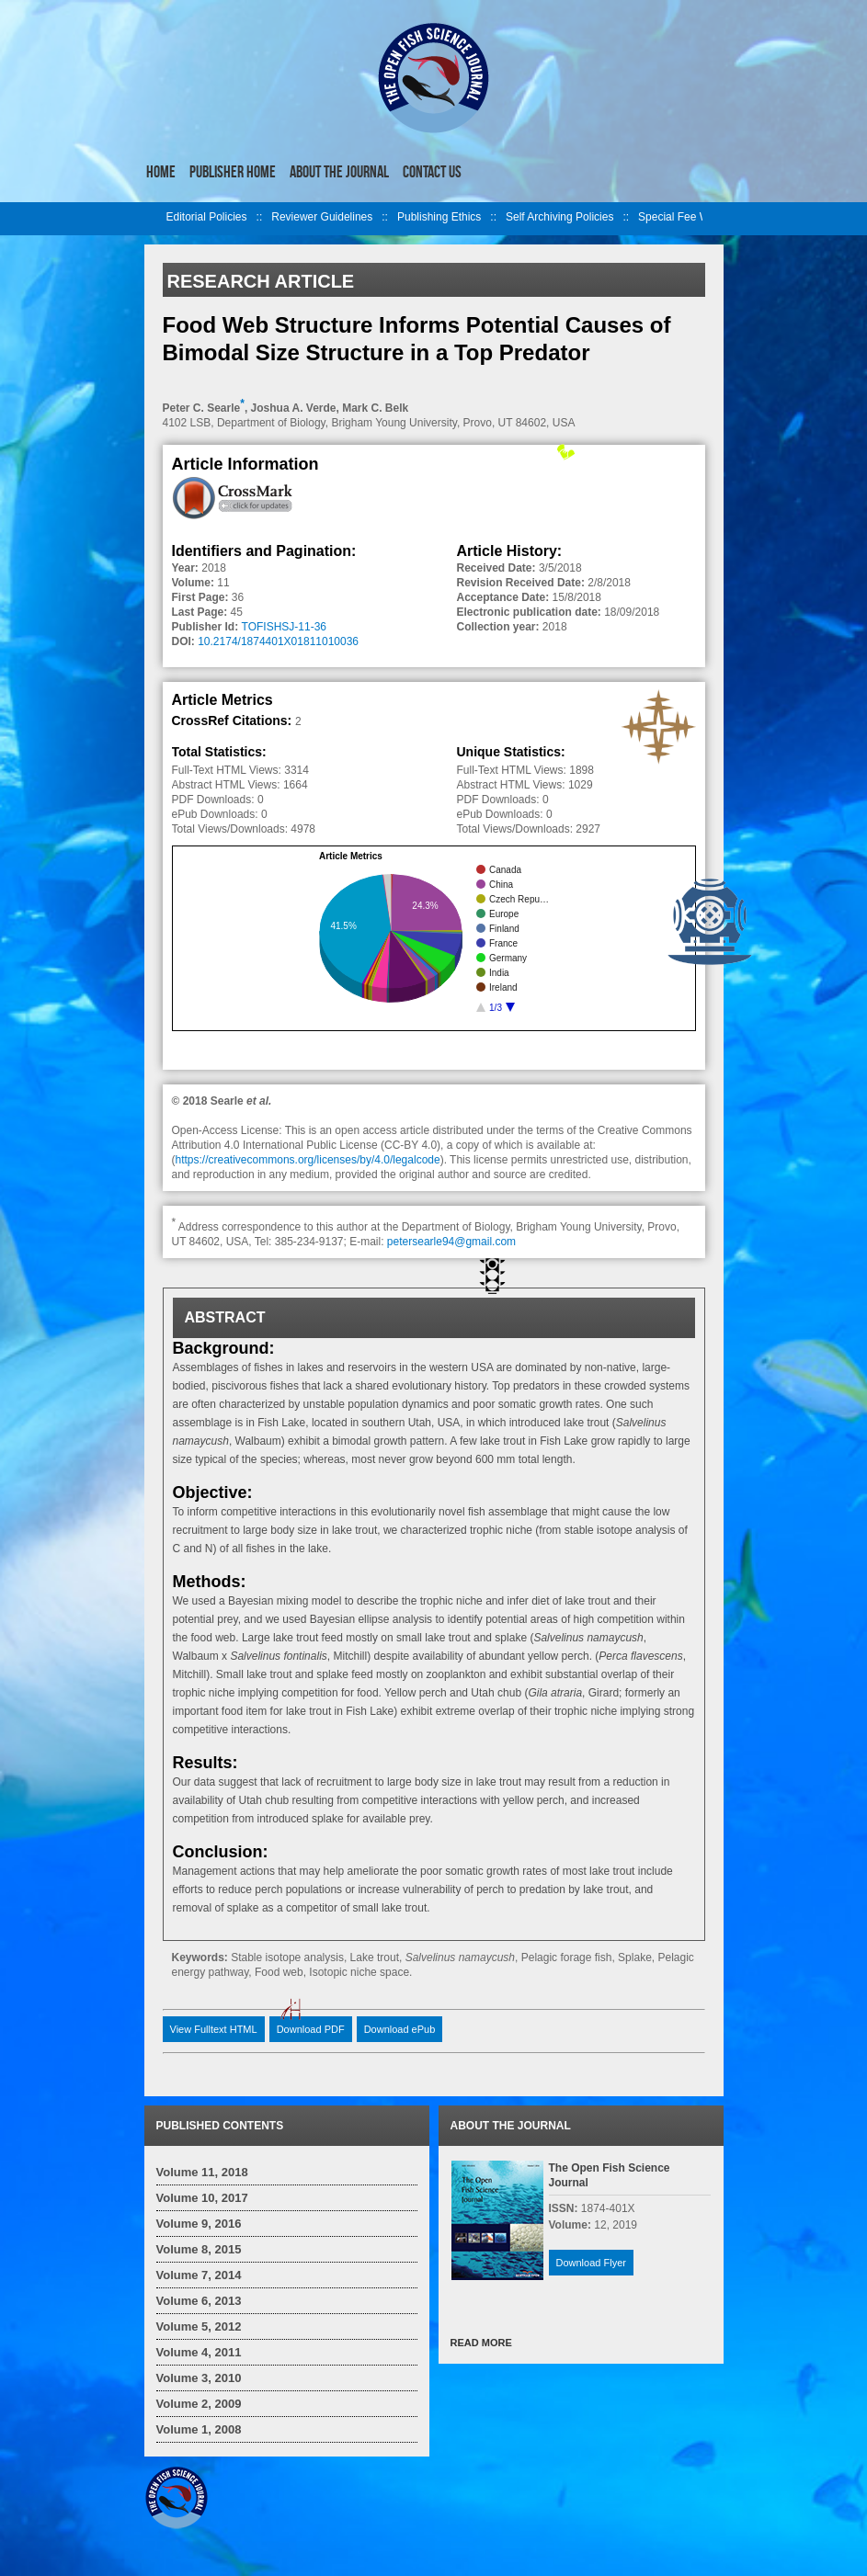 The image size is (867, 2576). What do you see at coordinates (710, 922) in the screenshot?
I see `access diving or underwater game mode` at bounding box center [710, 922].